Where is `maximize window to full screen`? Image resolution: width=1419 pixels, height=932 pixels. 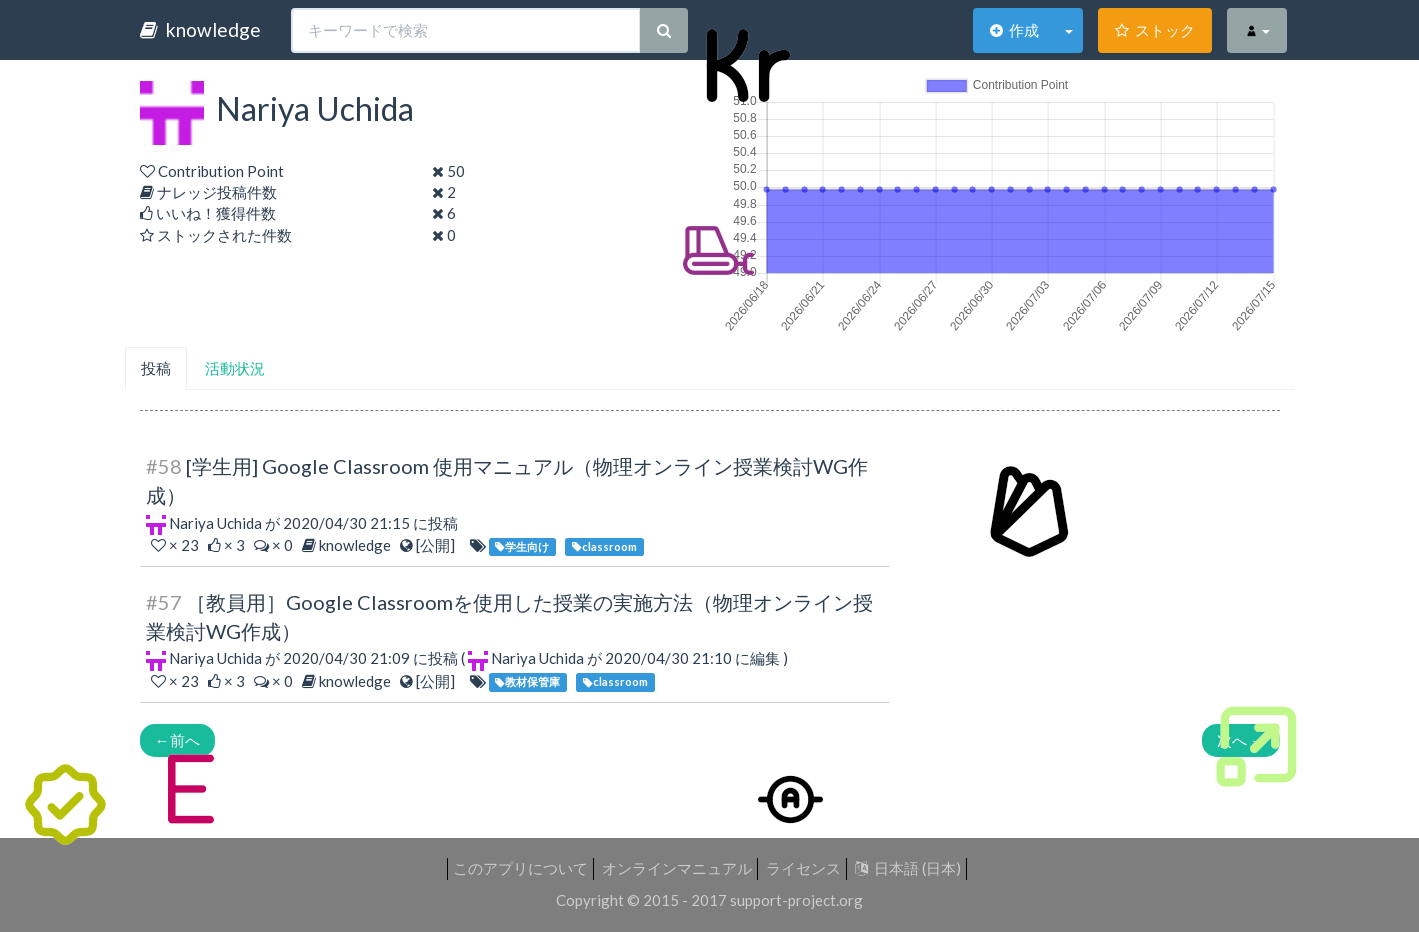 maximize window to full screen is located at coordinates (1258, 744).